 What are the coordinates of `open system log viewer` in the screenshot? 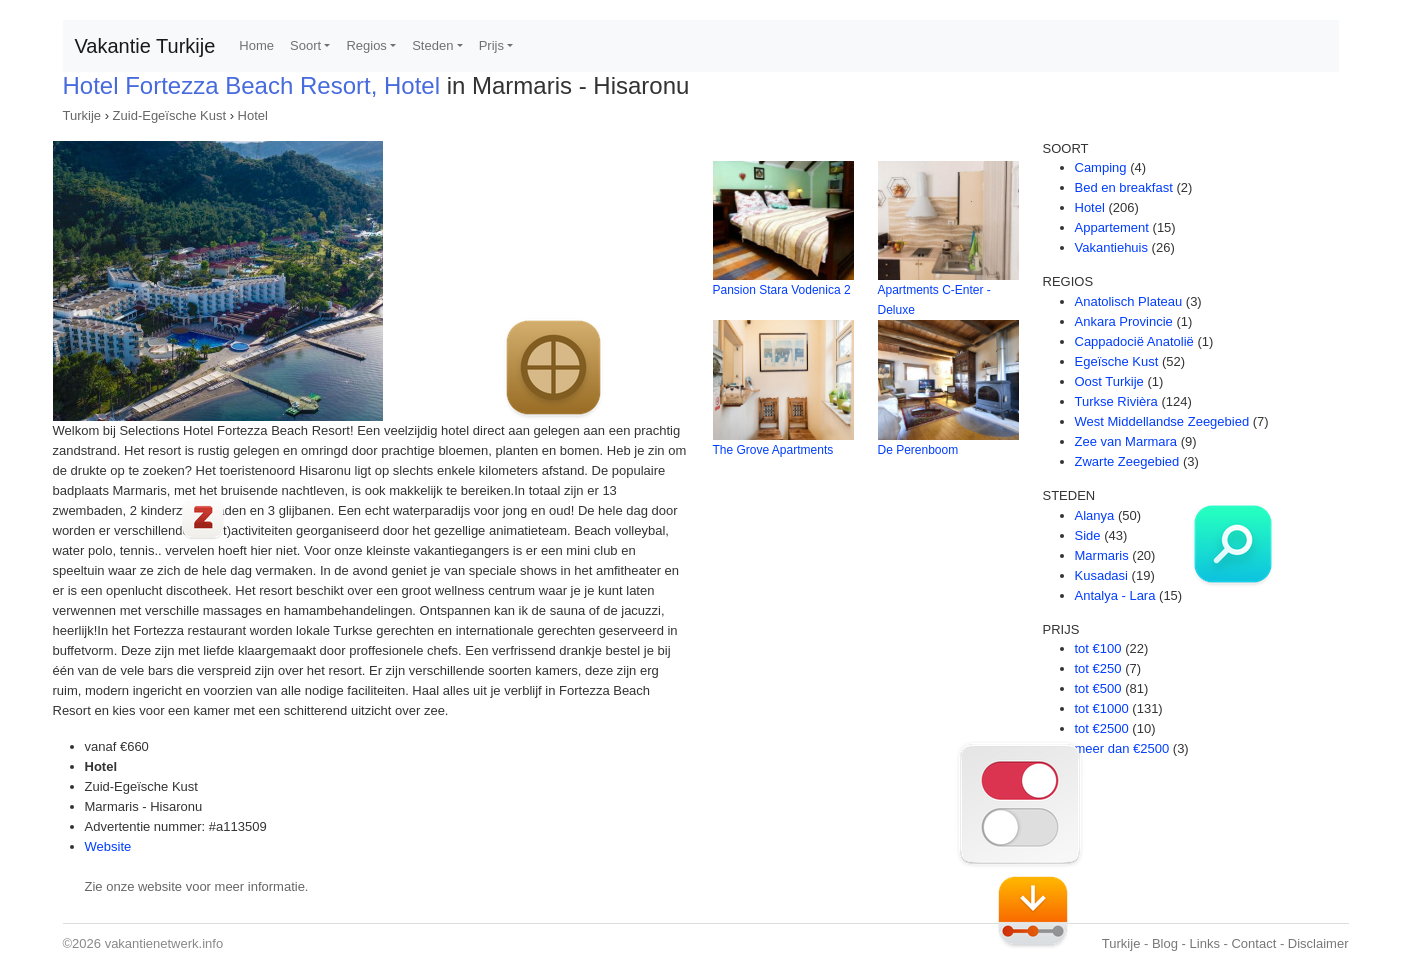 It's located at (1233, 544).